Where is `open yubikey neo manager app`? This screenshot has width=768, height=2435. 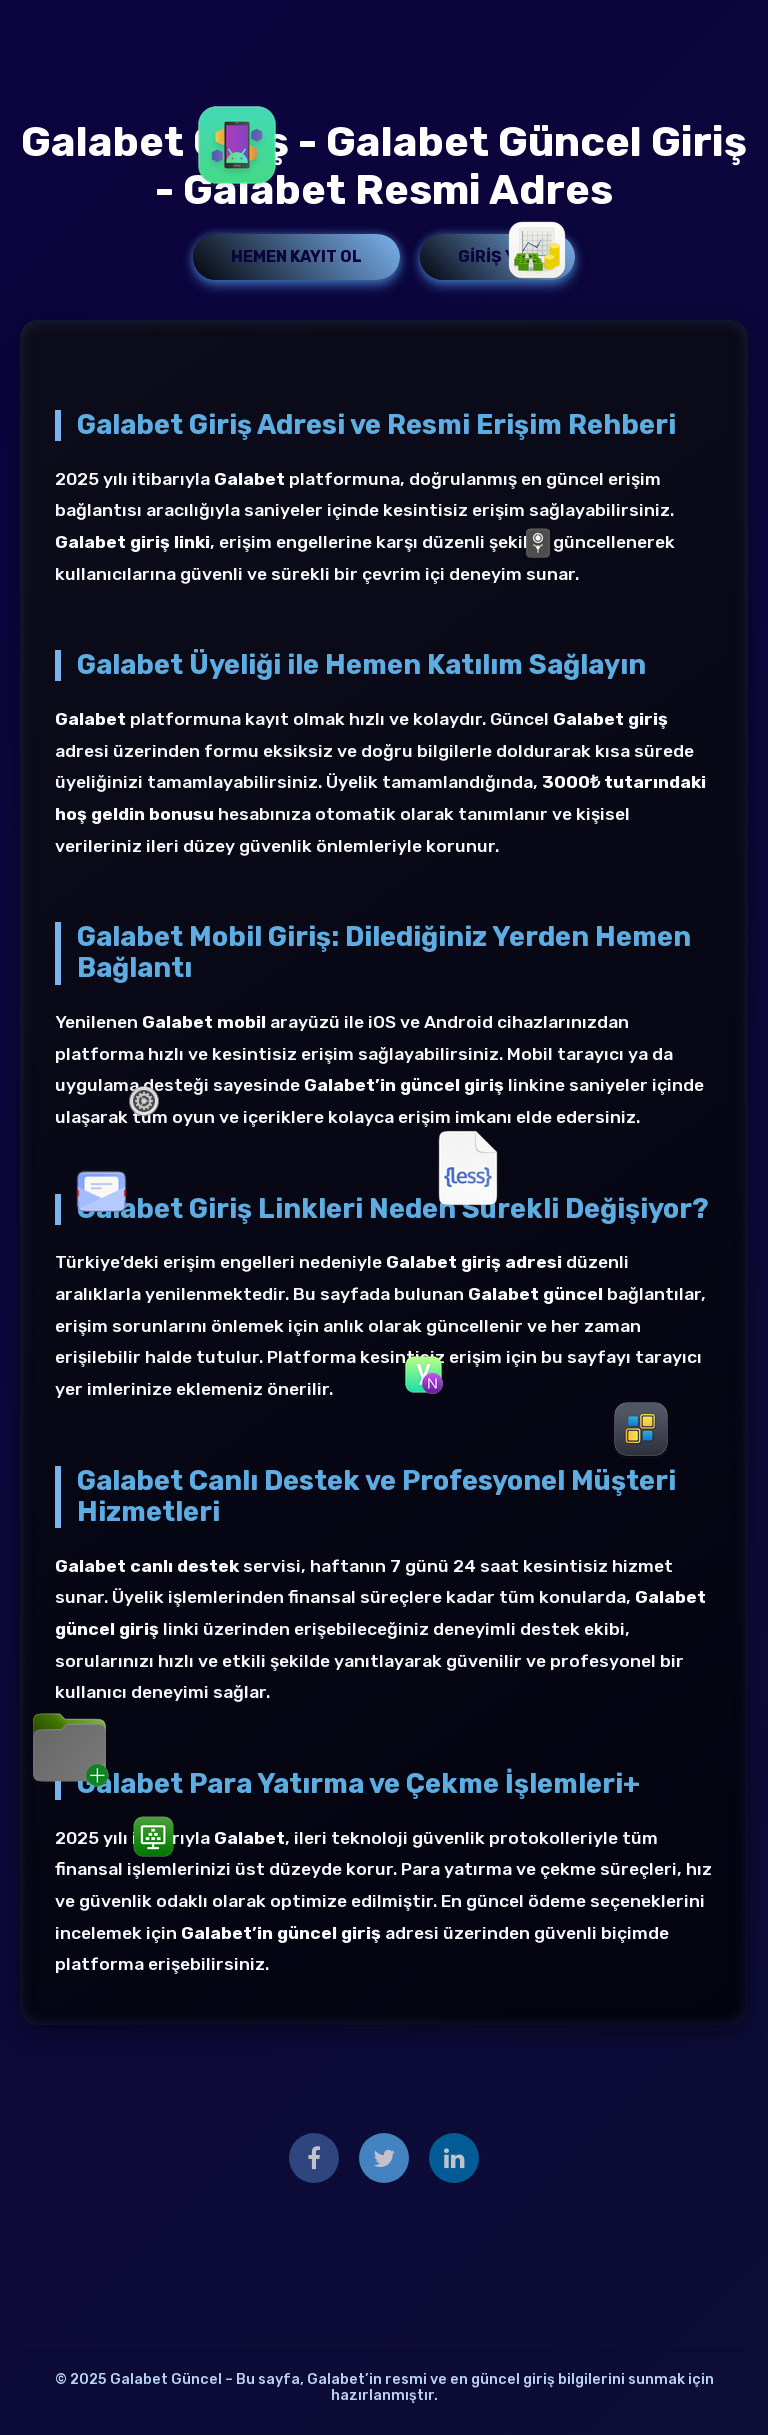
open yubikey neo manager app is located at coordinates (423, 1374).